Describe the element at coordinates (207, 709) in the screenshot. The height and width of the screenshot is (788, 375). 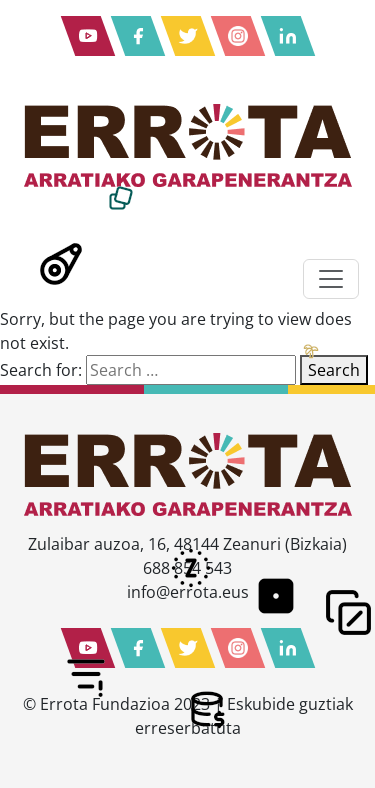
I see `view database pricing or costs` at that location.